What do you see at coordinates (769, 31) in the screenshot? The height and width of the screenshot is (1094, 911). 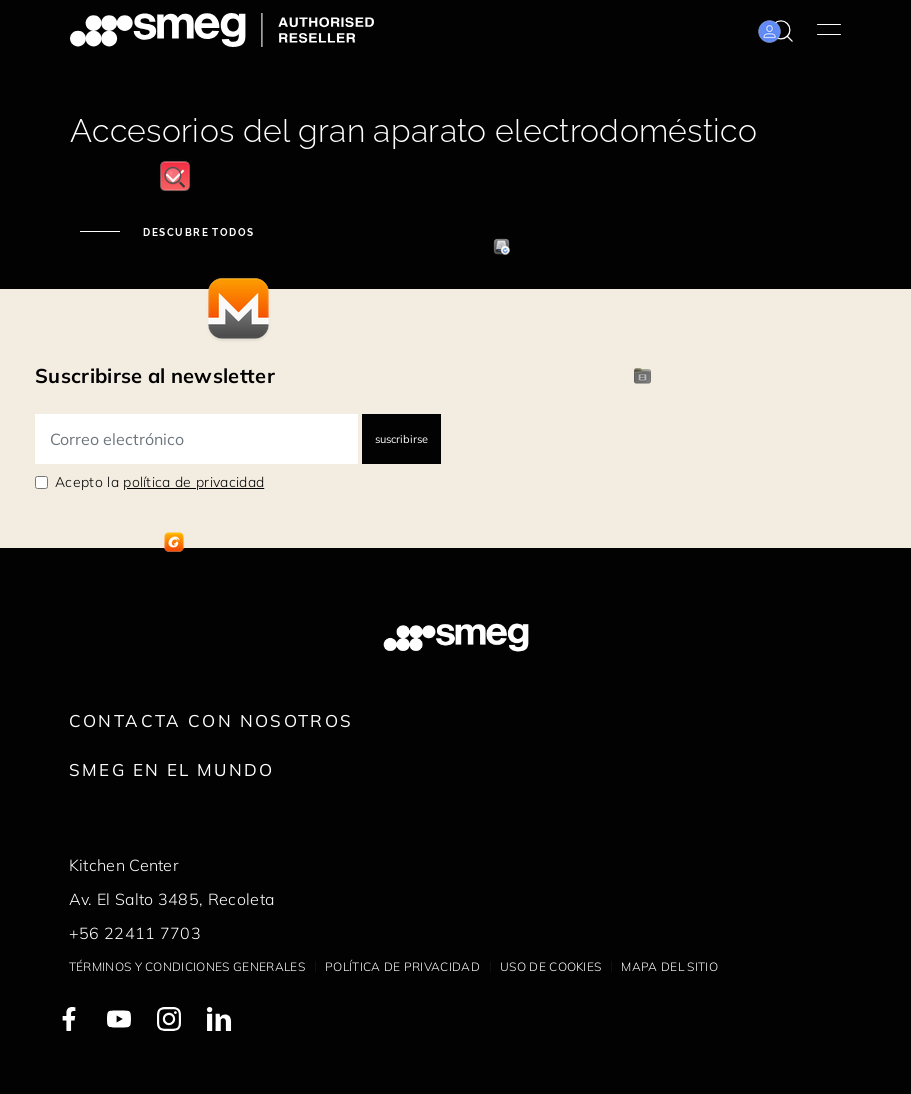 I see `indicates a personal or user-owned item` at bounding box center [769, 31].